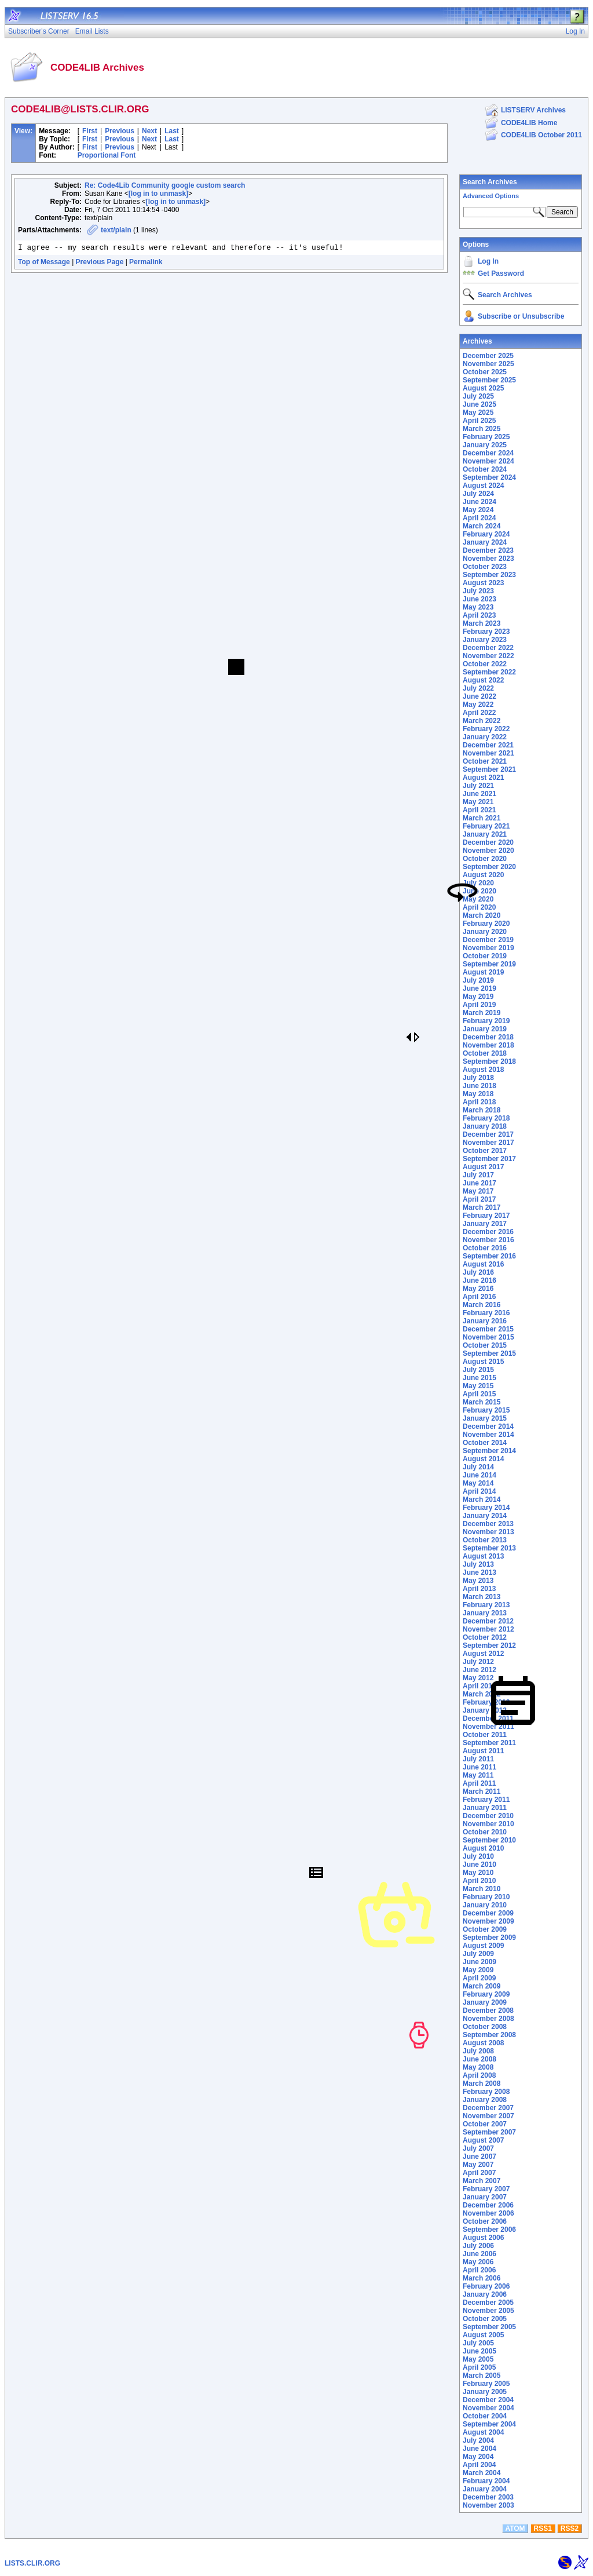 The height and width of the screenshot is (2576, 593). I want to click on view 360-degree panorama or image, so click(462, 891).